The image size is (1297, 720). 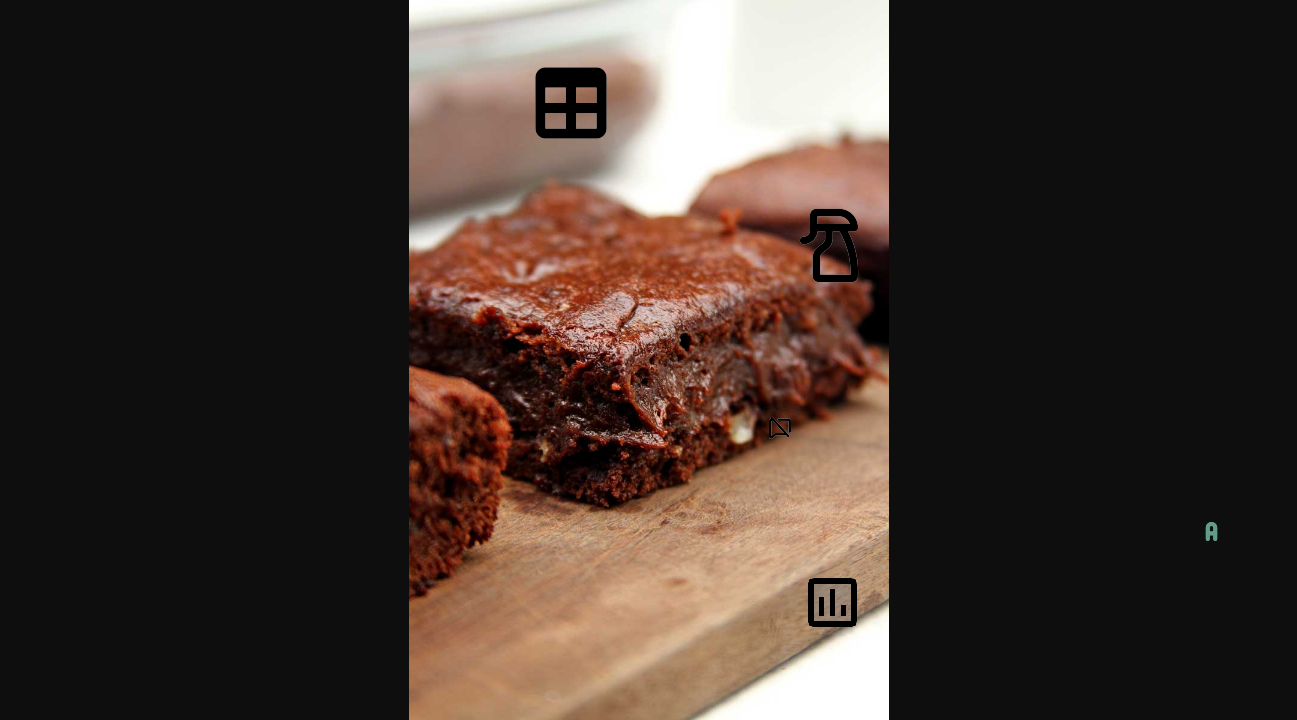 What do you see at coordinates (780, 427) in the screenshot?
I see `mute or disable chat notifications` at bounding box center [780, 427].